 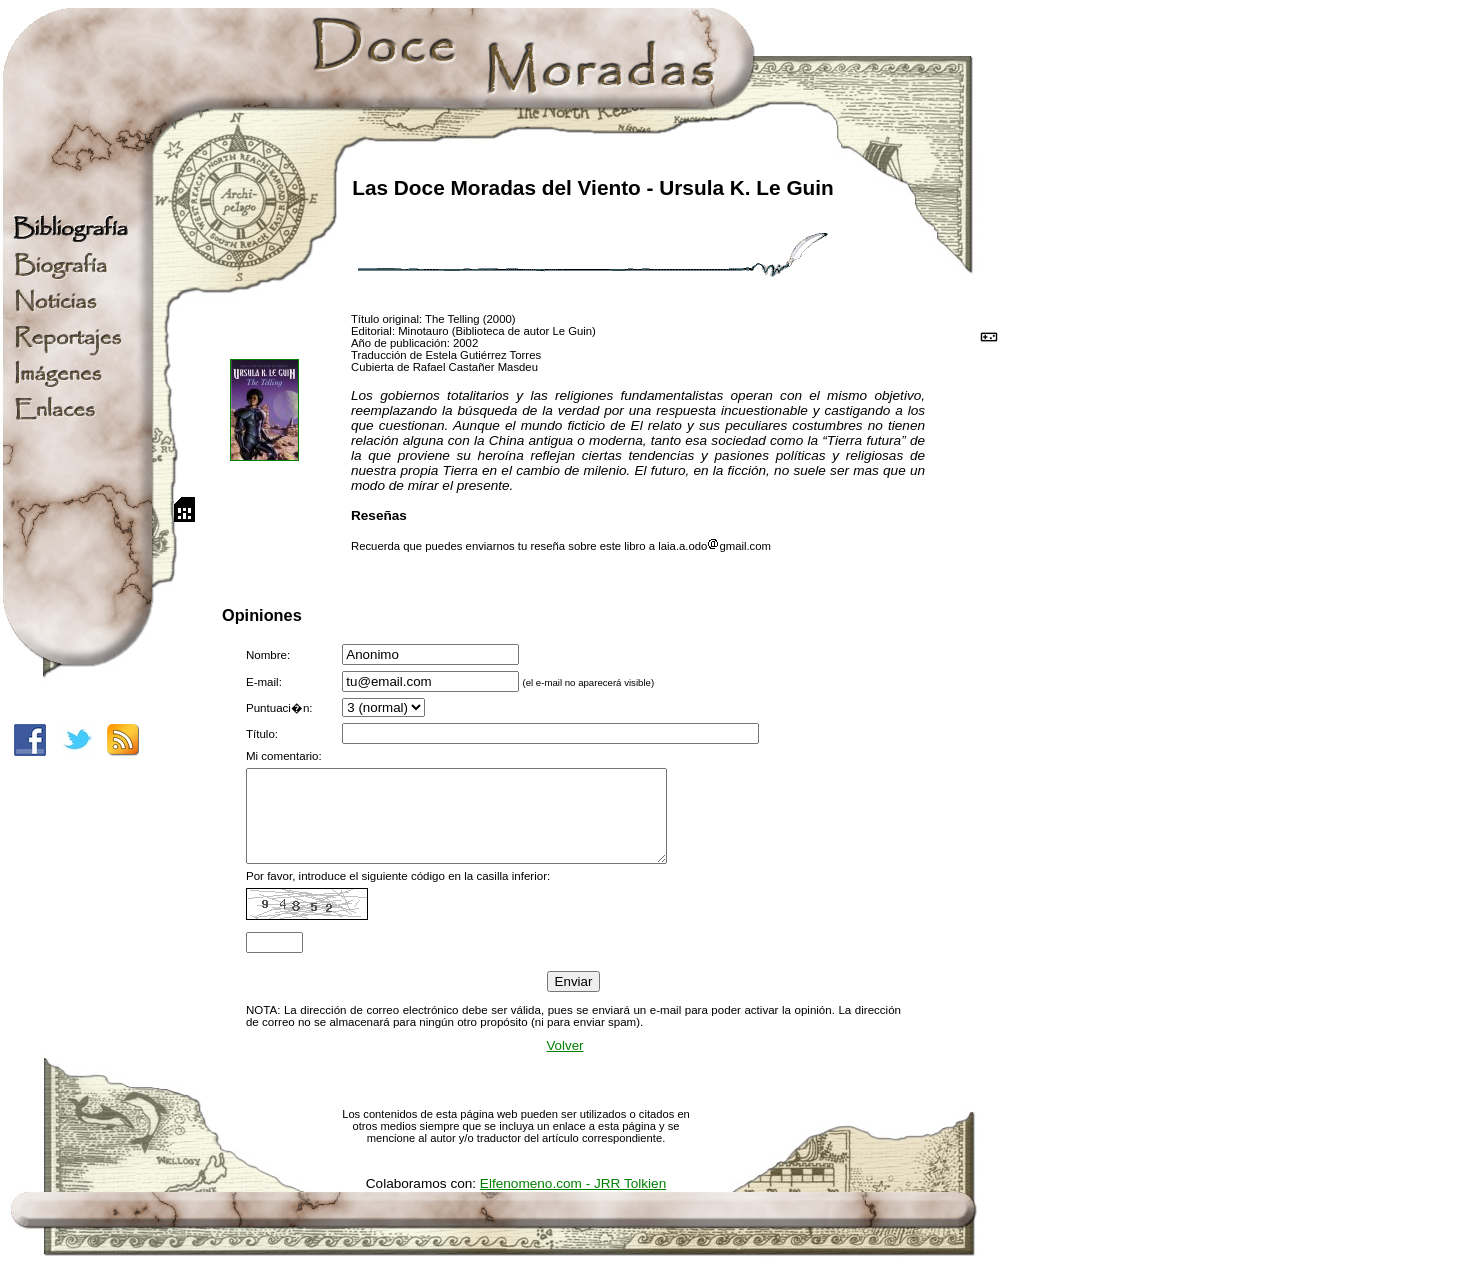 I want to click on view sim card information, so click(x=184, y=509).